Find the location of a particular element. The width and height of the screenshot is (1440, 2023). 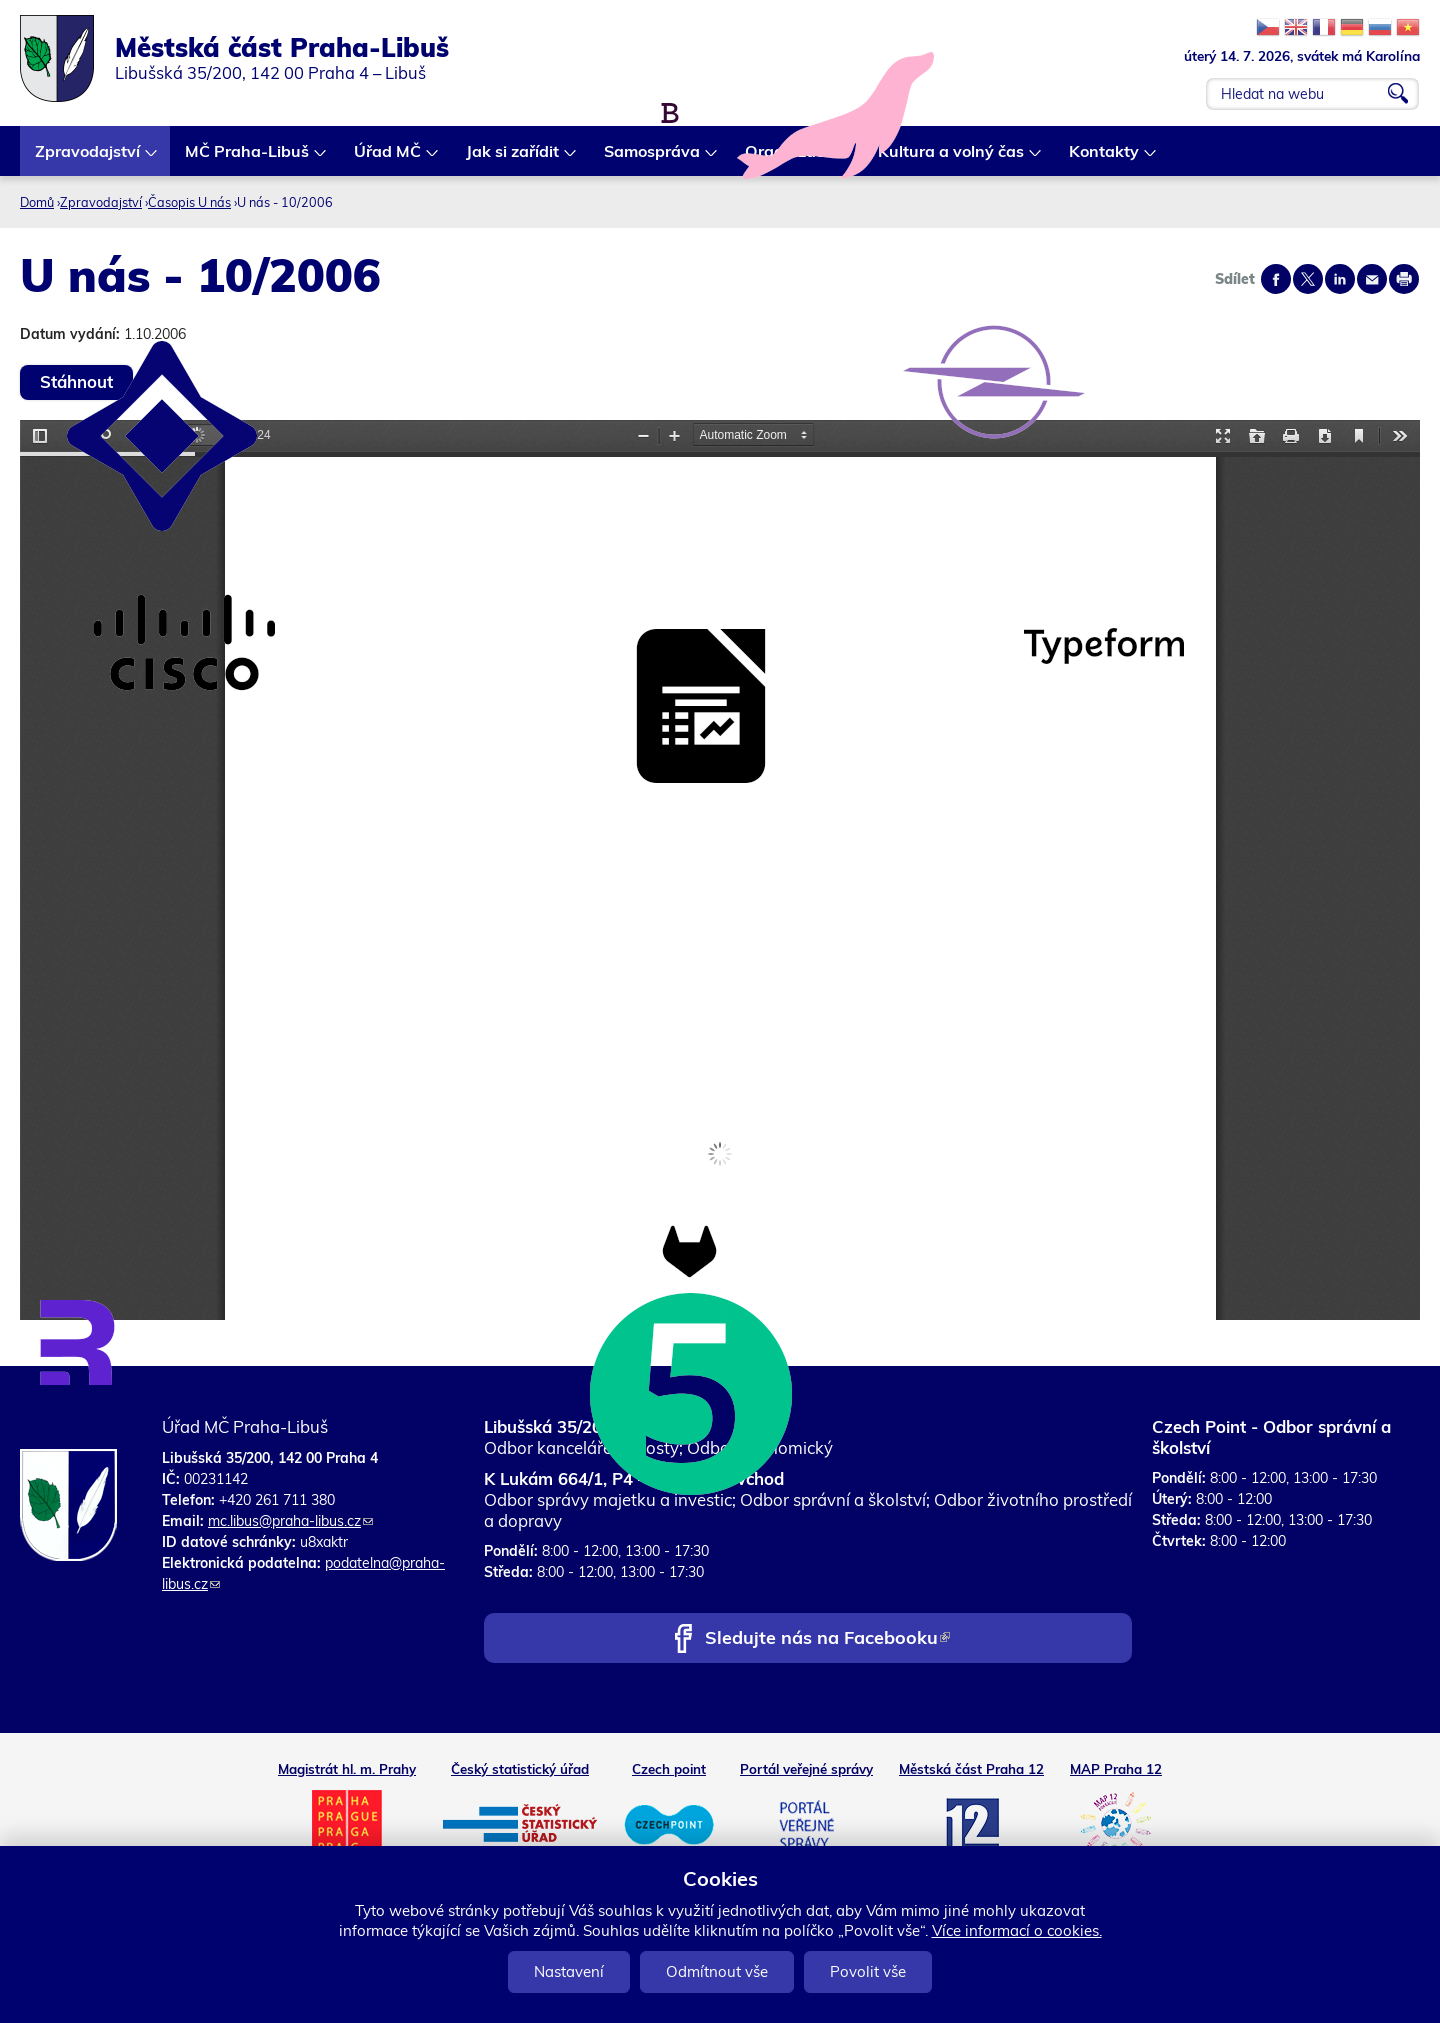

openmined logo - an open-source privacy-focused AI platform is located at coordinates (162, 436).